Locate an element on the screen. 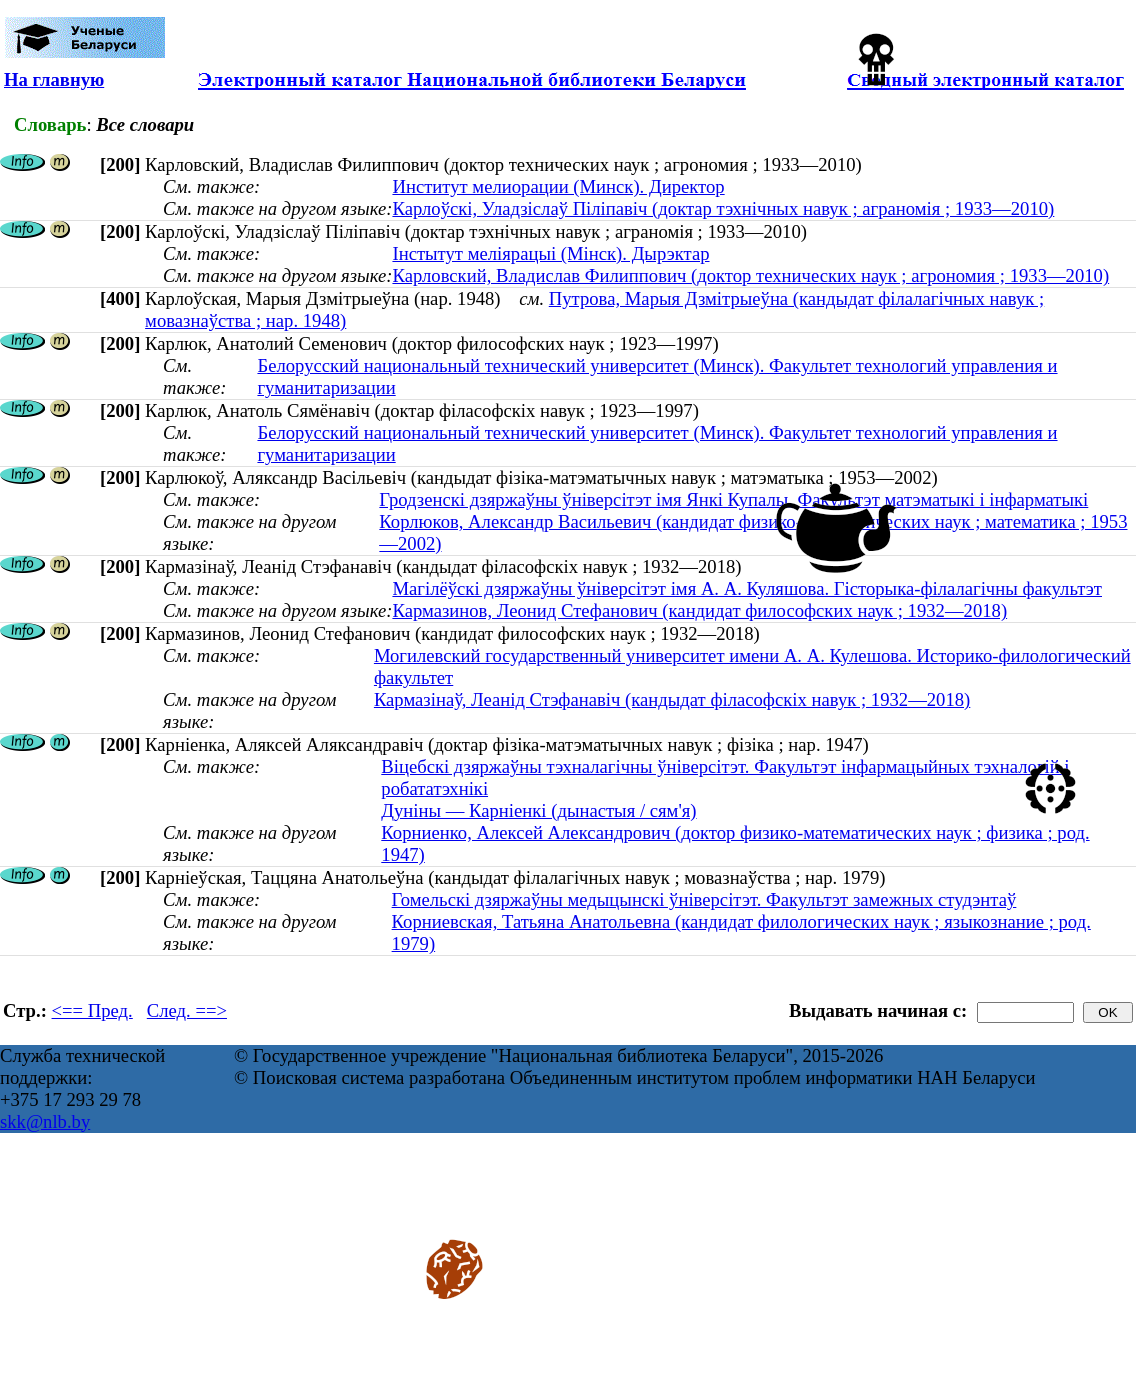 The image size is (1136, 1393). indicates player death or game over state is located at coordinates (876, 59).